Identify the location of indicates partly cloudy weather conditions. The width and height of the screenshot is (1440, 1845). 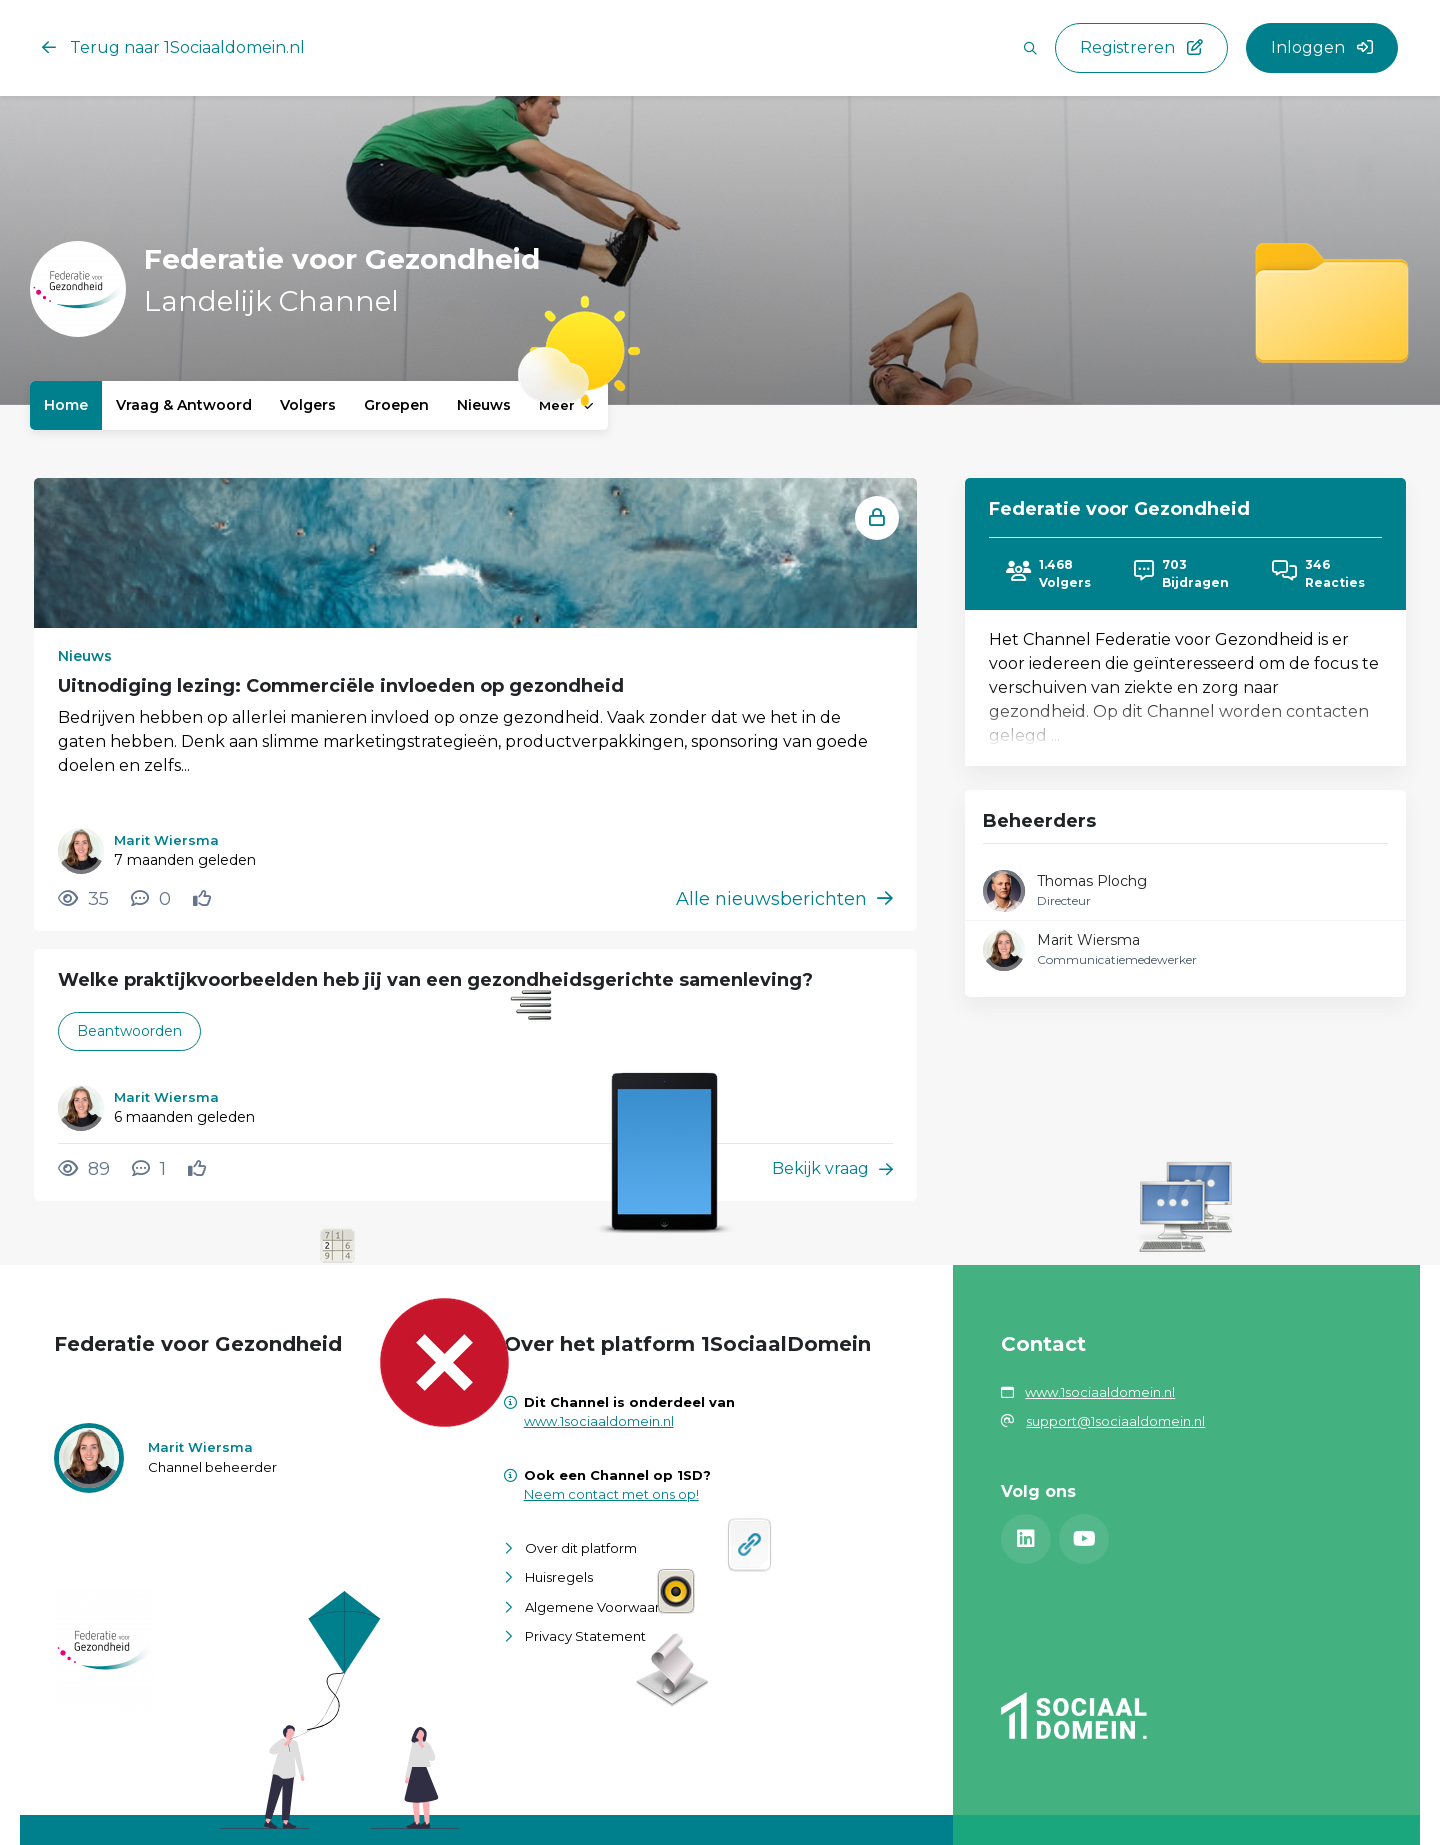
(579, 351).